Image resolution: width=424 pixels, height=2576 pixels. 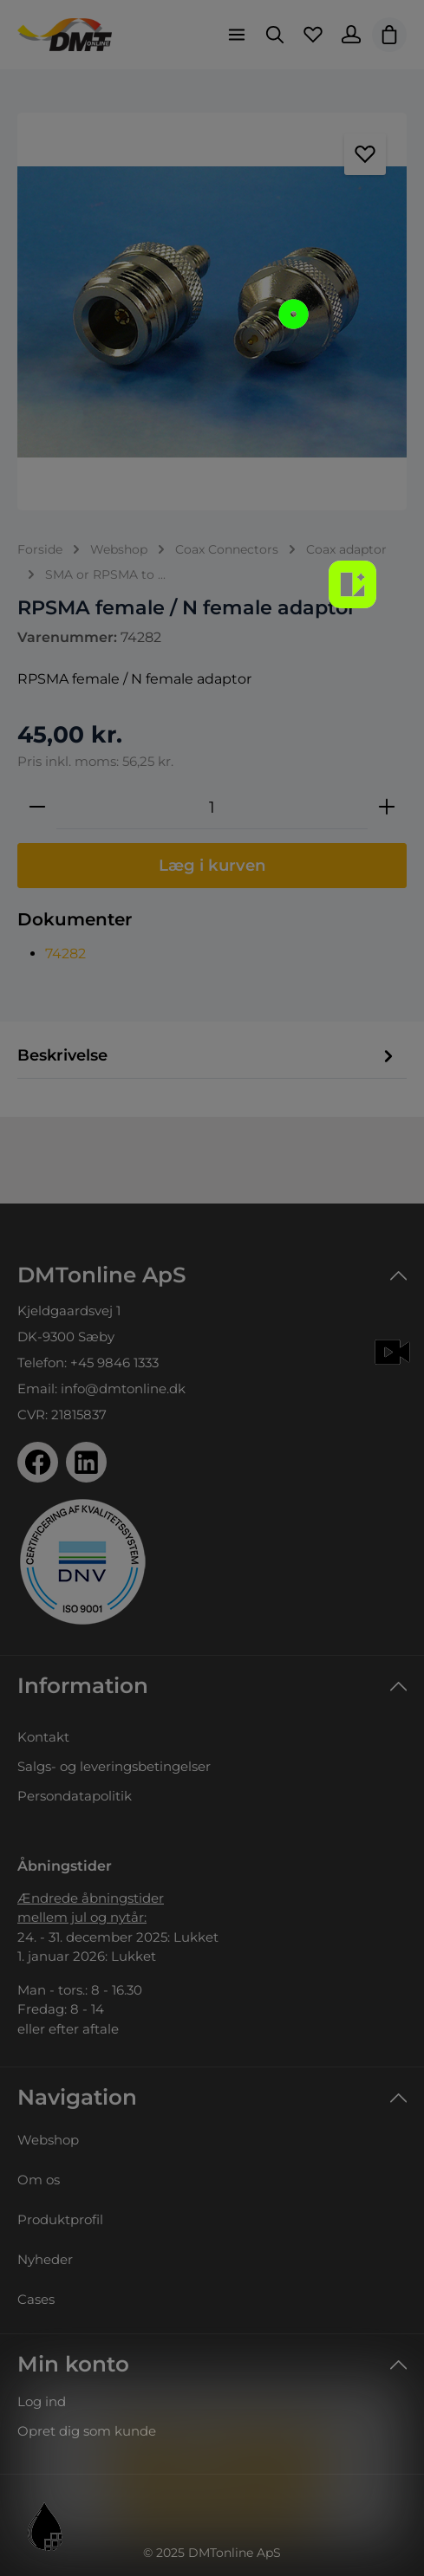 What do you see at coordinates (45, 2527) in the screenshot?
I see `Apache NiFi application logo` at bounding box center [45, 2527].